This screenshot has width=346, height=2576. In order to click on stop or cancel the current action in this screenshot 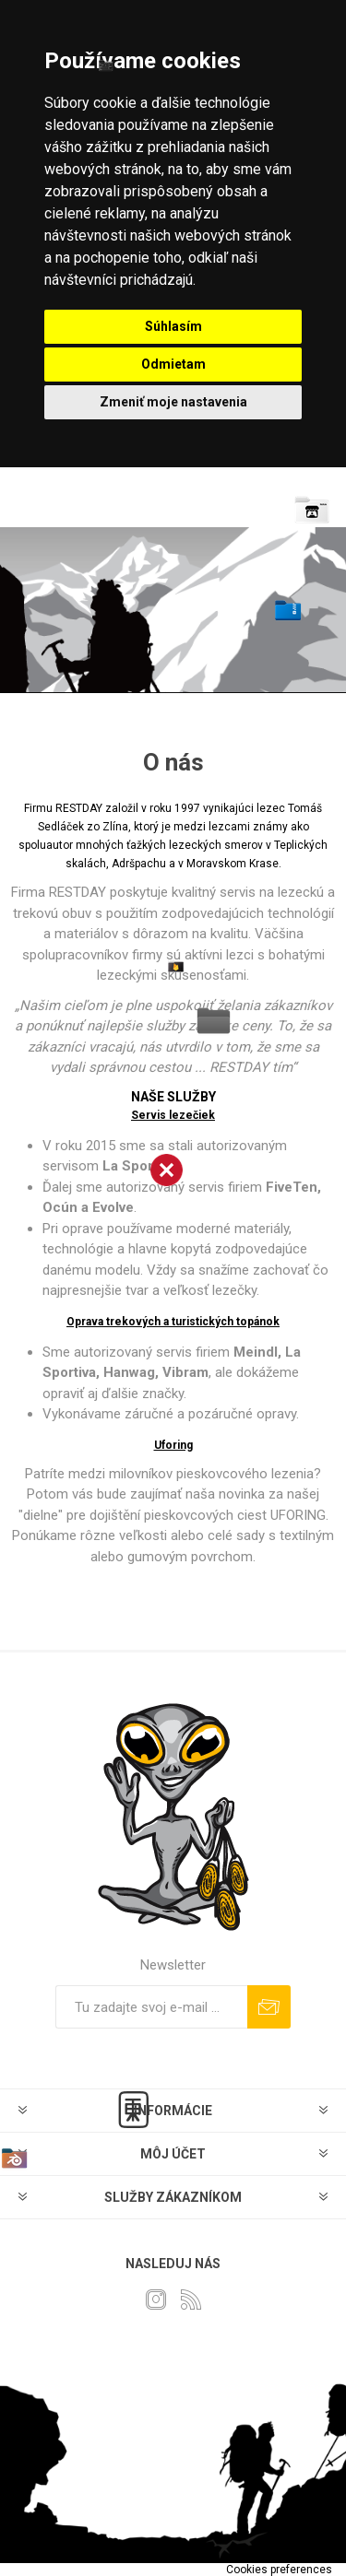, I will do `click(166, 1170)`.